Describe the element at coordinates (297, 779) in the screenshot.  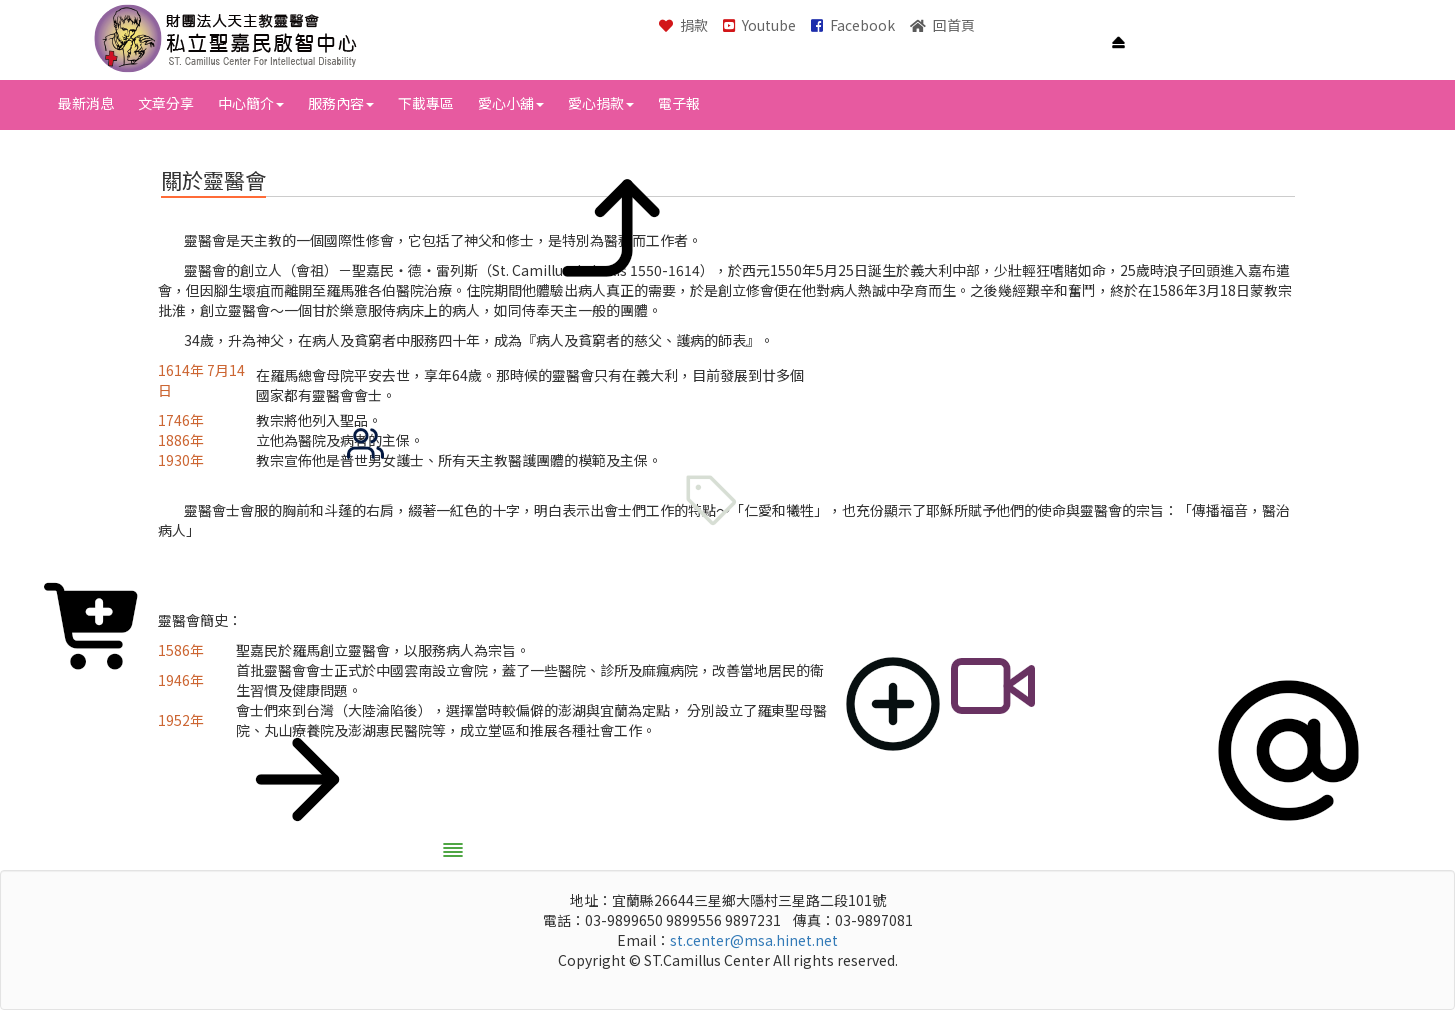
I see `navigate to the next item or page` at that location.